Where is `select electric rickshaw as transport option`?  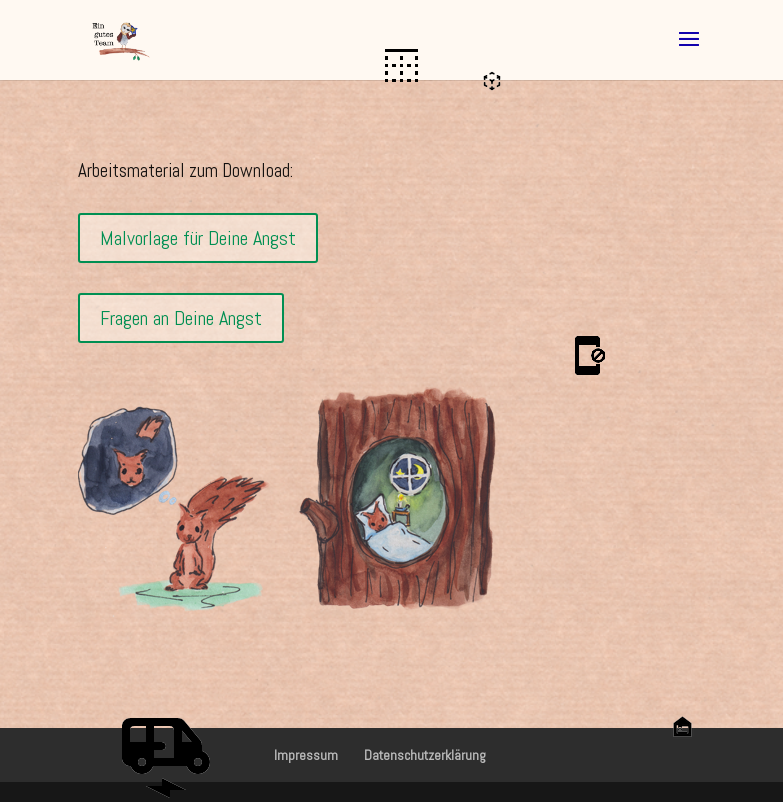 select electric rickshaw as transport option is located at coordinates (166, 754).